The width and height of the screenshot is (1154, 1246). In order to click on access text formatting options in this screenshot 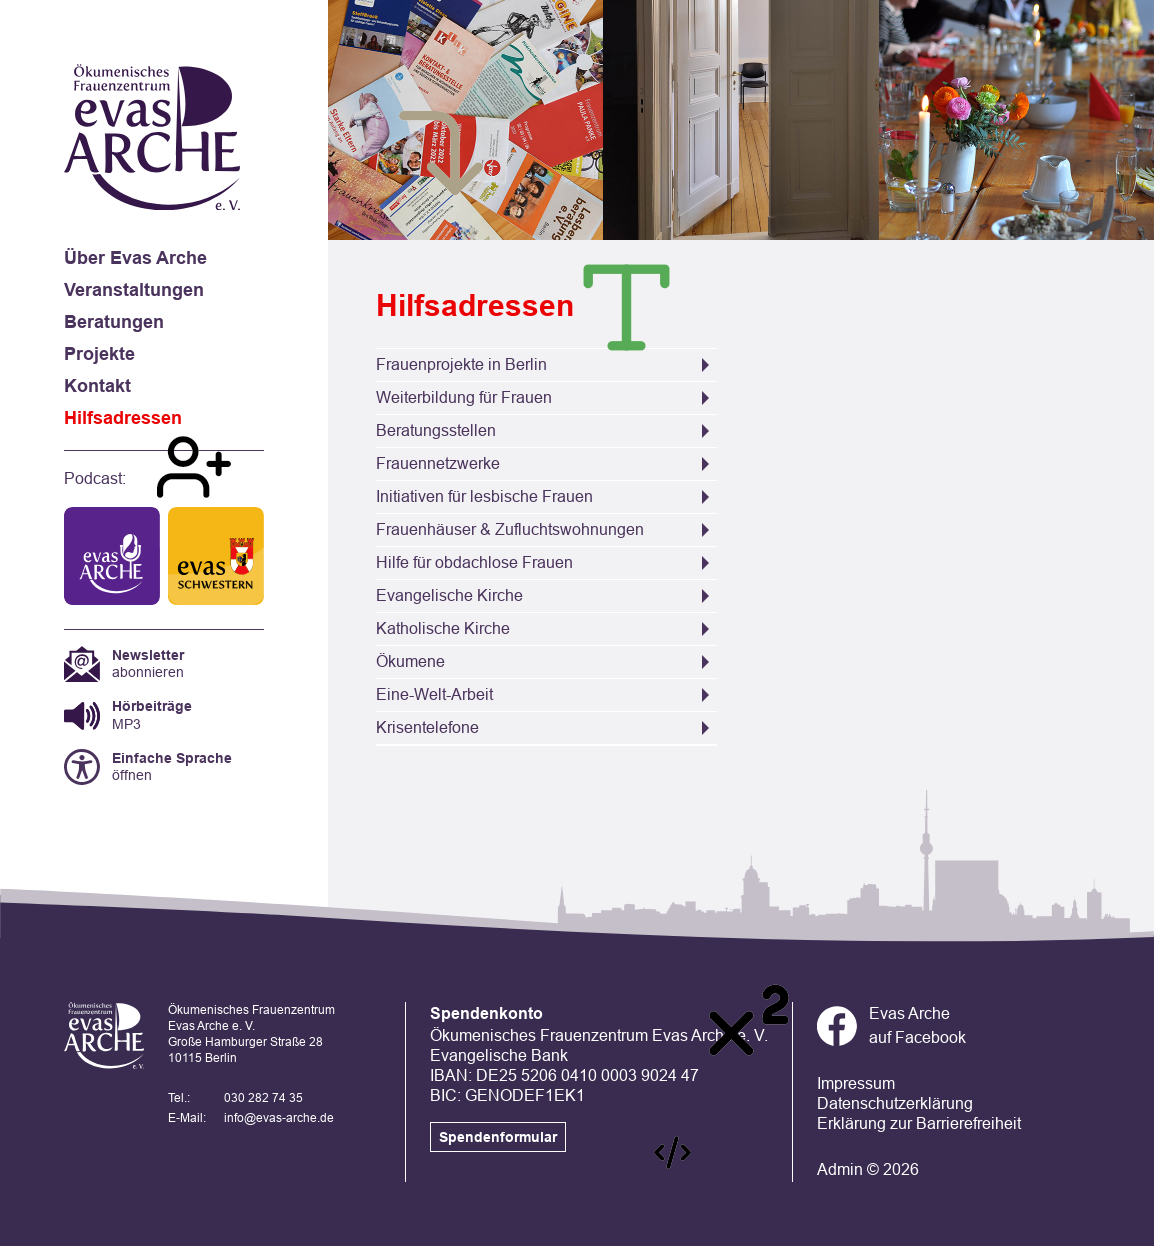, I will do `click(626, 307)`.